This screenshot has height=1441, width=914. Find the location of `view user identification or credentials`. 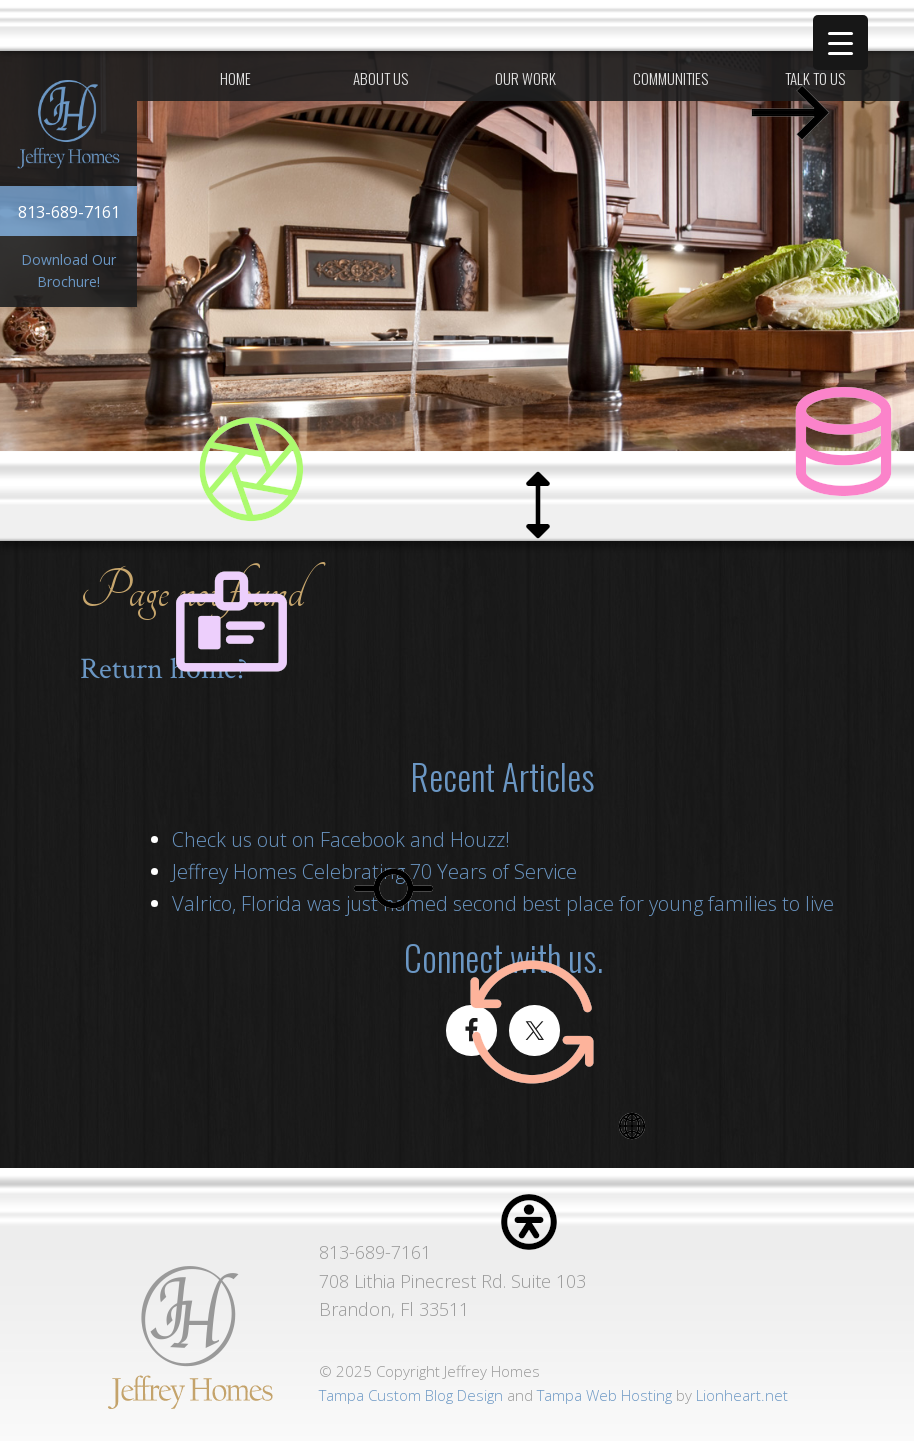

view user identification or credentials is located at coordinates (231, 621).